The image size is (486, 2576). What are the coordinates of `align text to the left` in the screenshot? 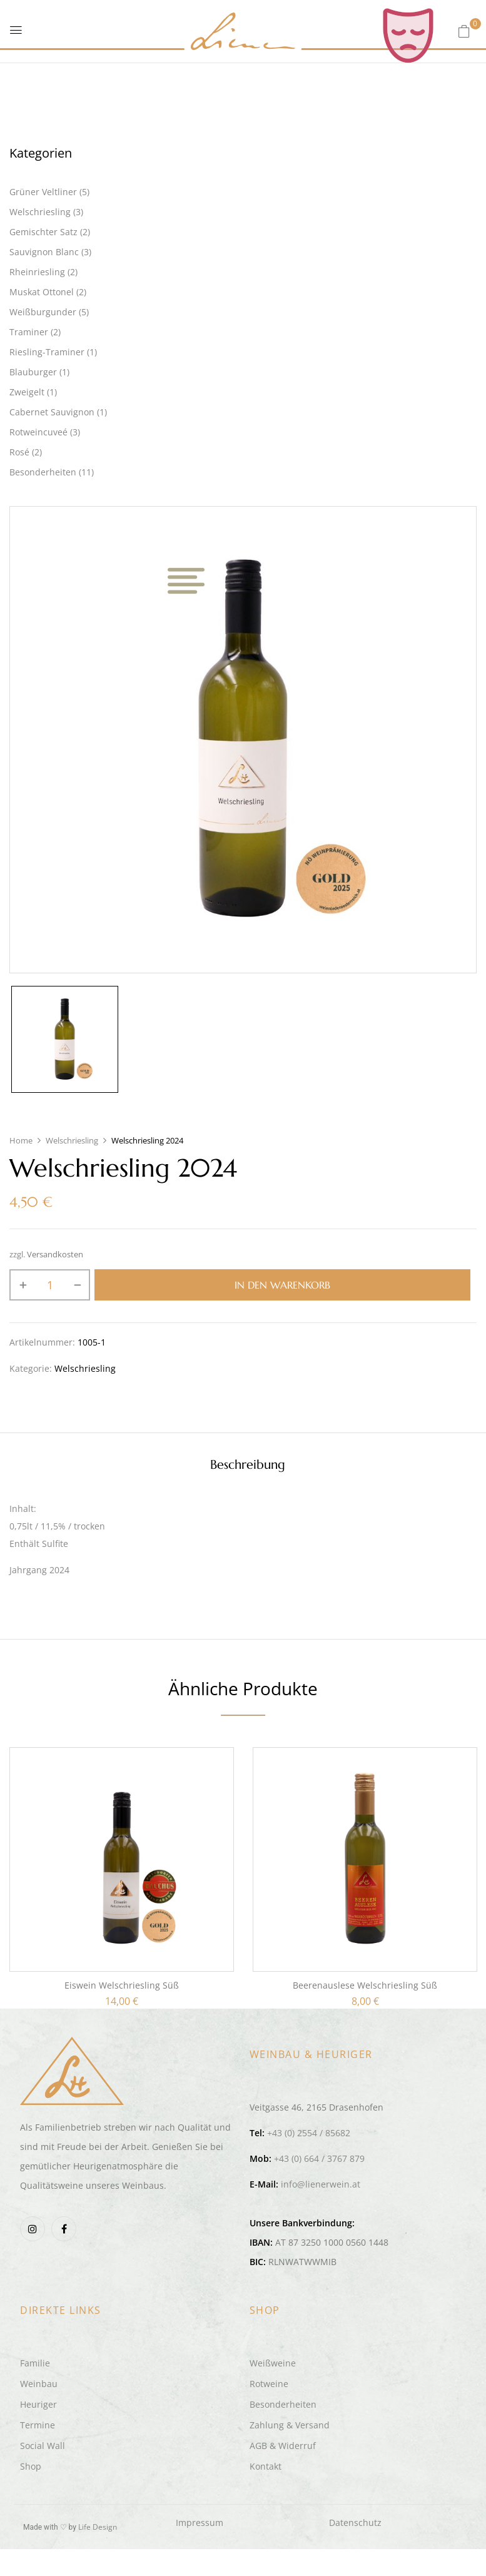 It's located at (186, 581).